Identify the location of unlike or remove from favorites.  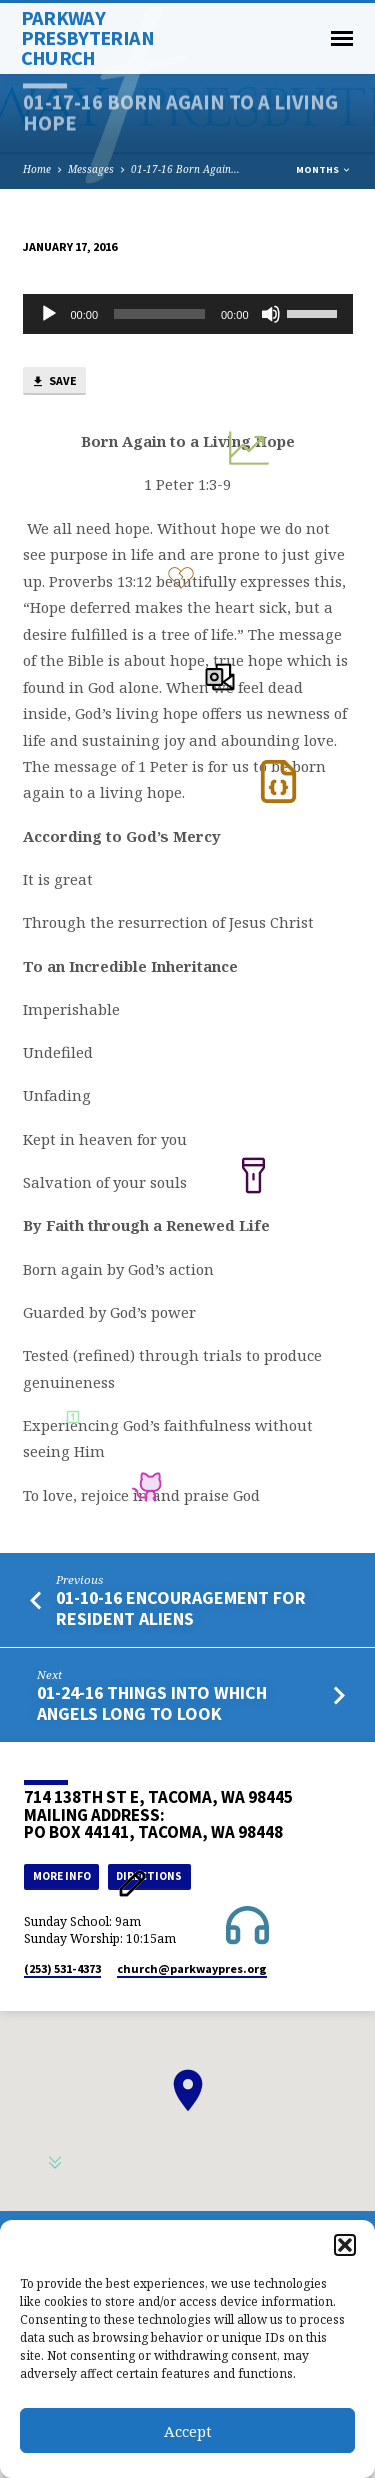
(181, 577).